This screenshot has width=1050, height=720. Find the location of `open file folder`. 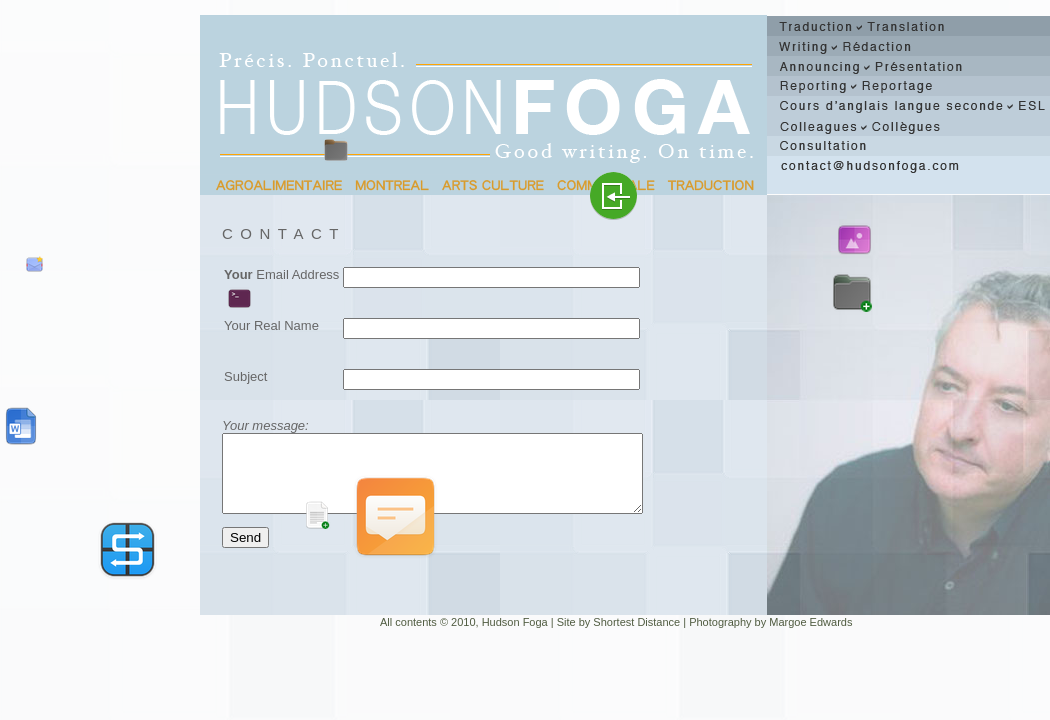

open file folder is located at coordinates (336, 150).